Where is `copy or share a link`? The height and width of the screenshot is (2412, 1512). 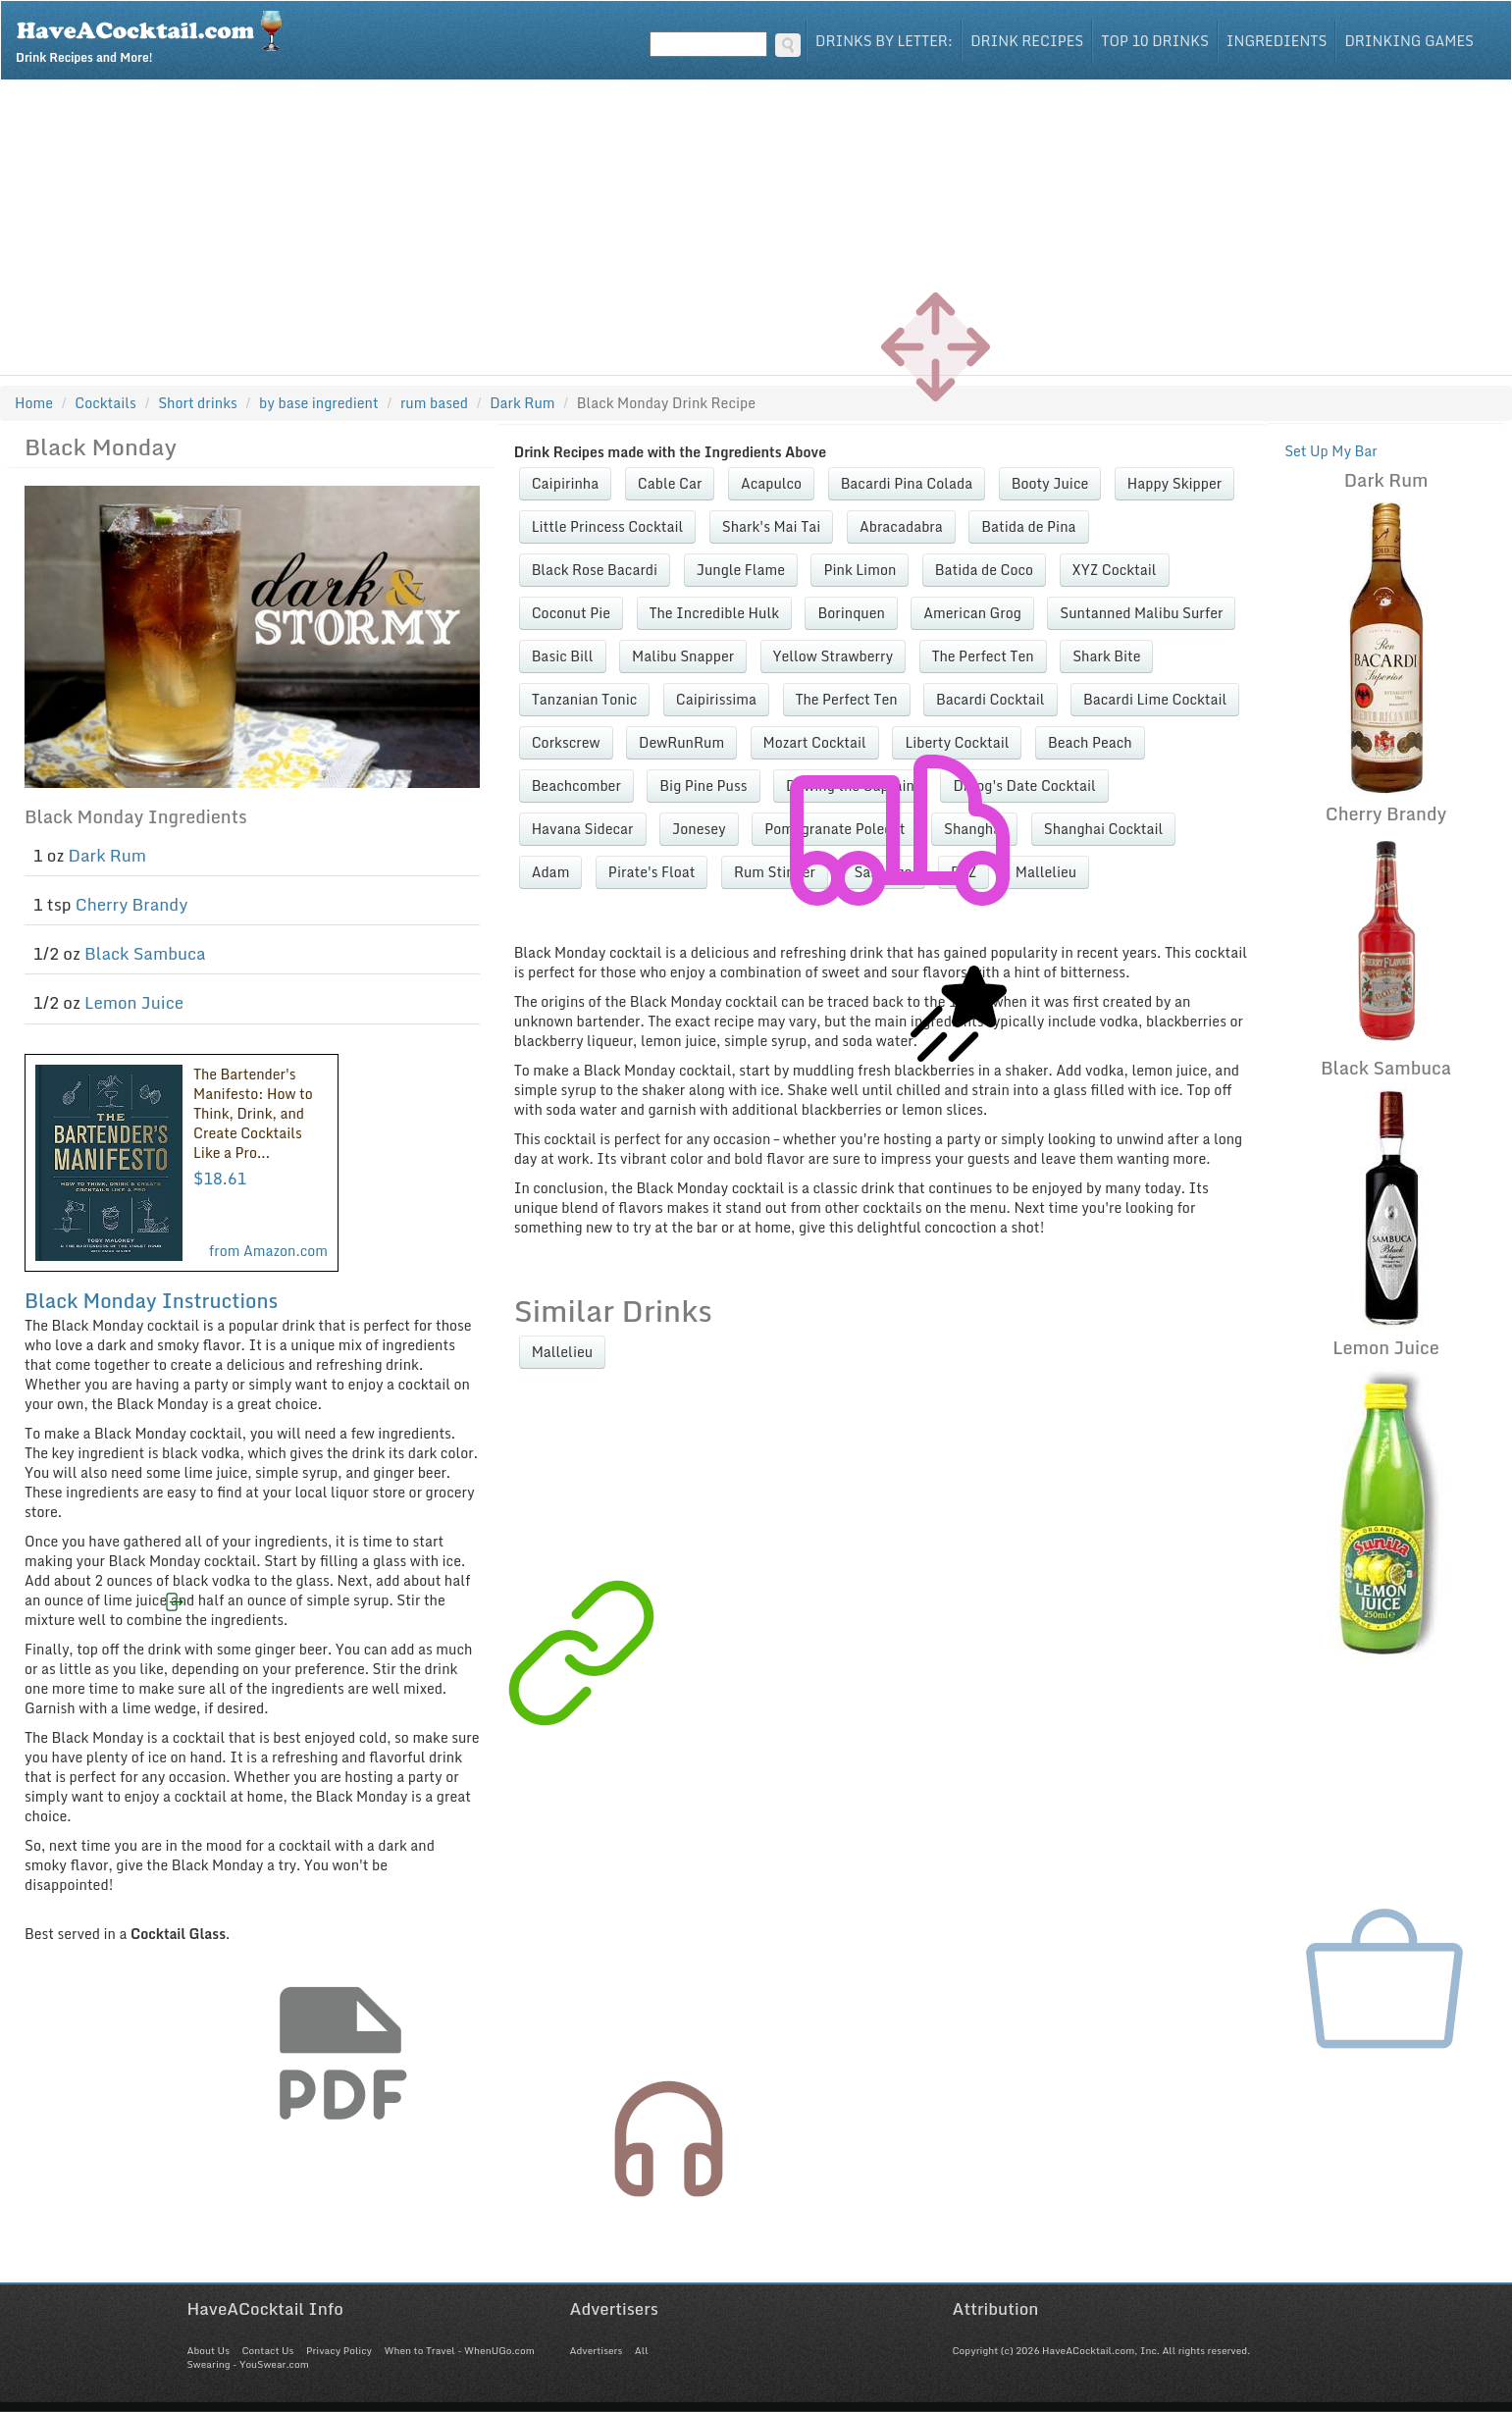
copy or share a link is located at coordinates (581, 1652).